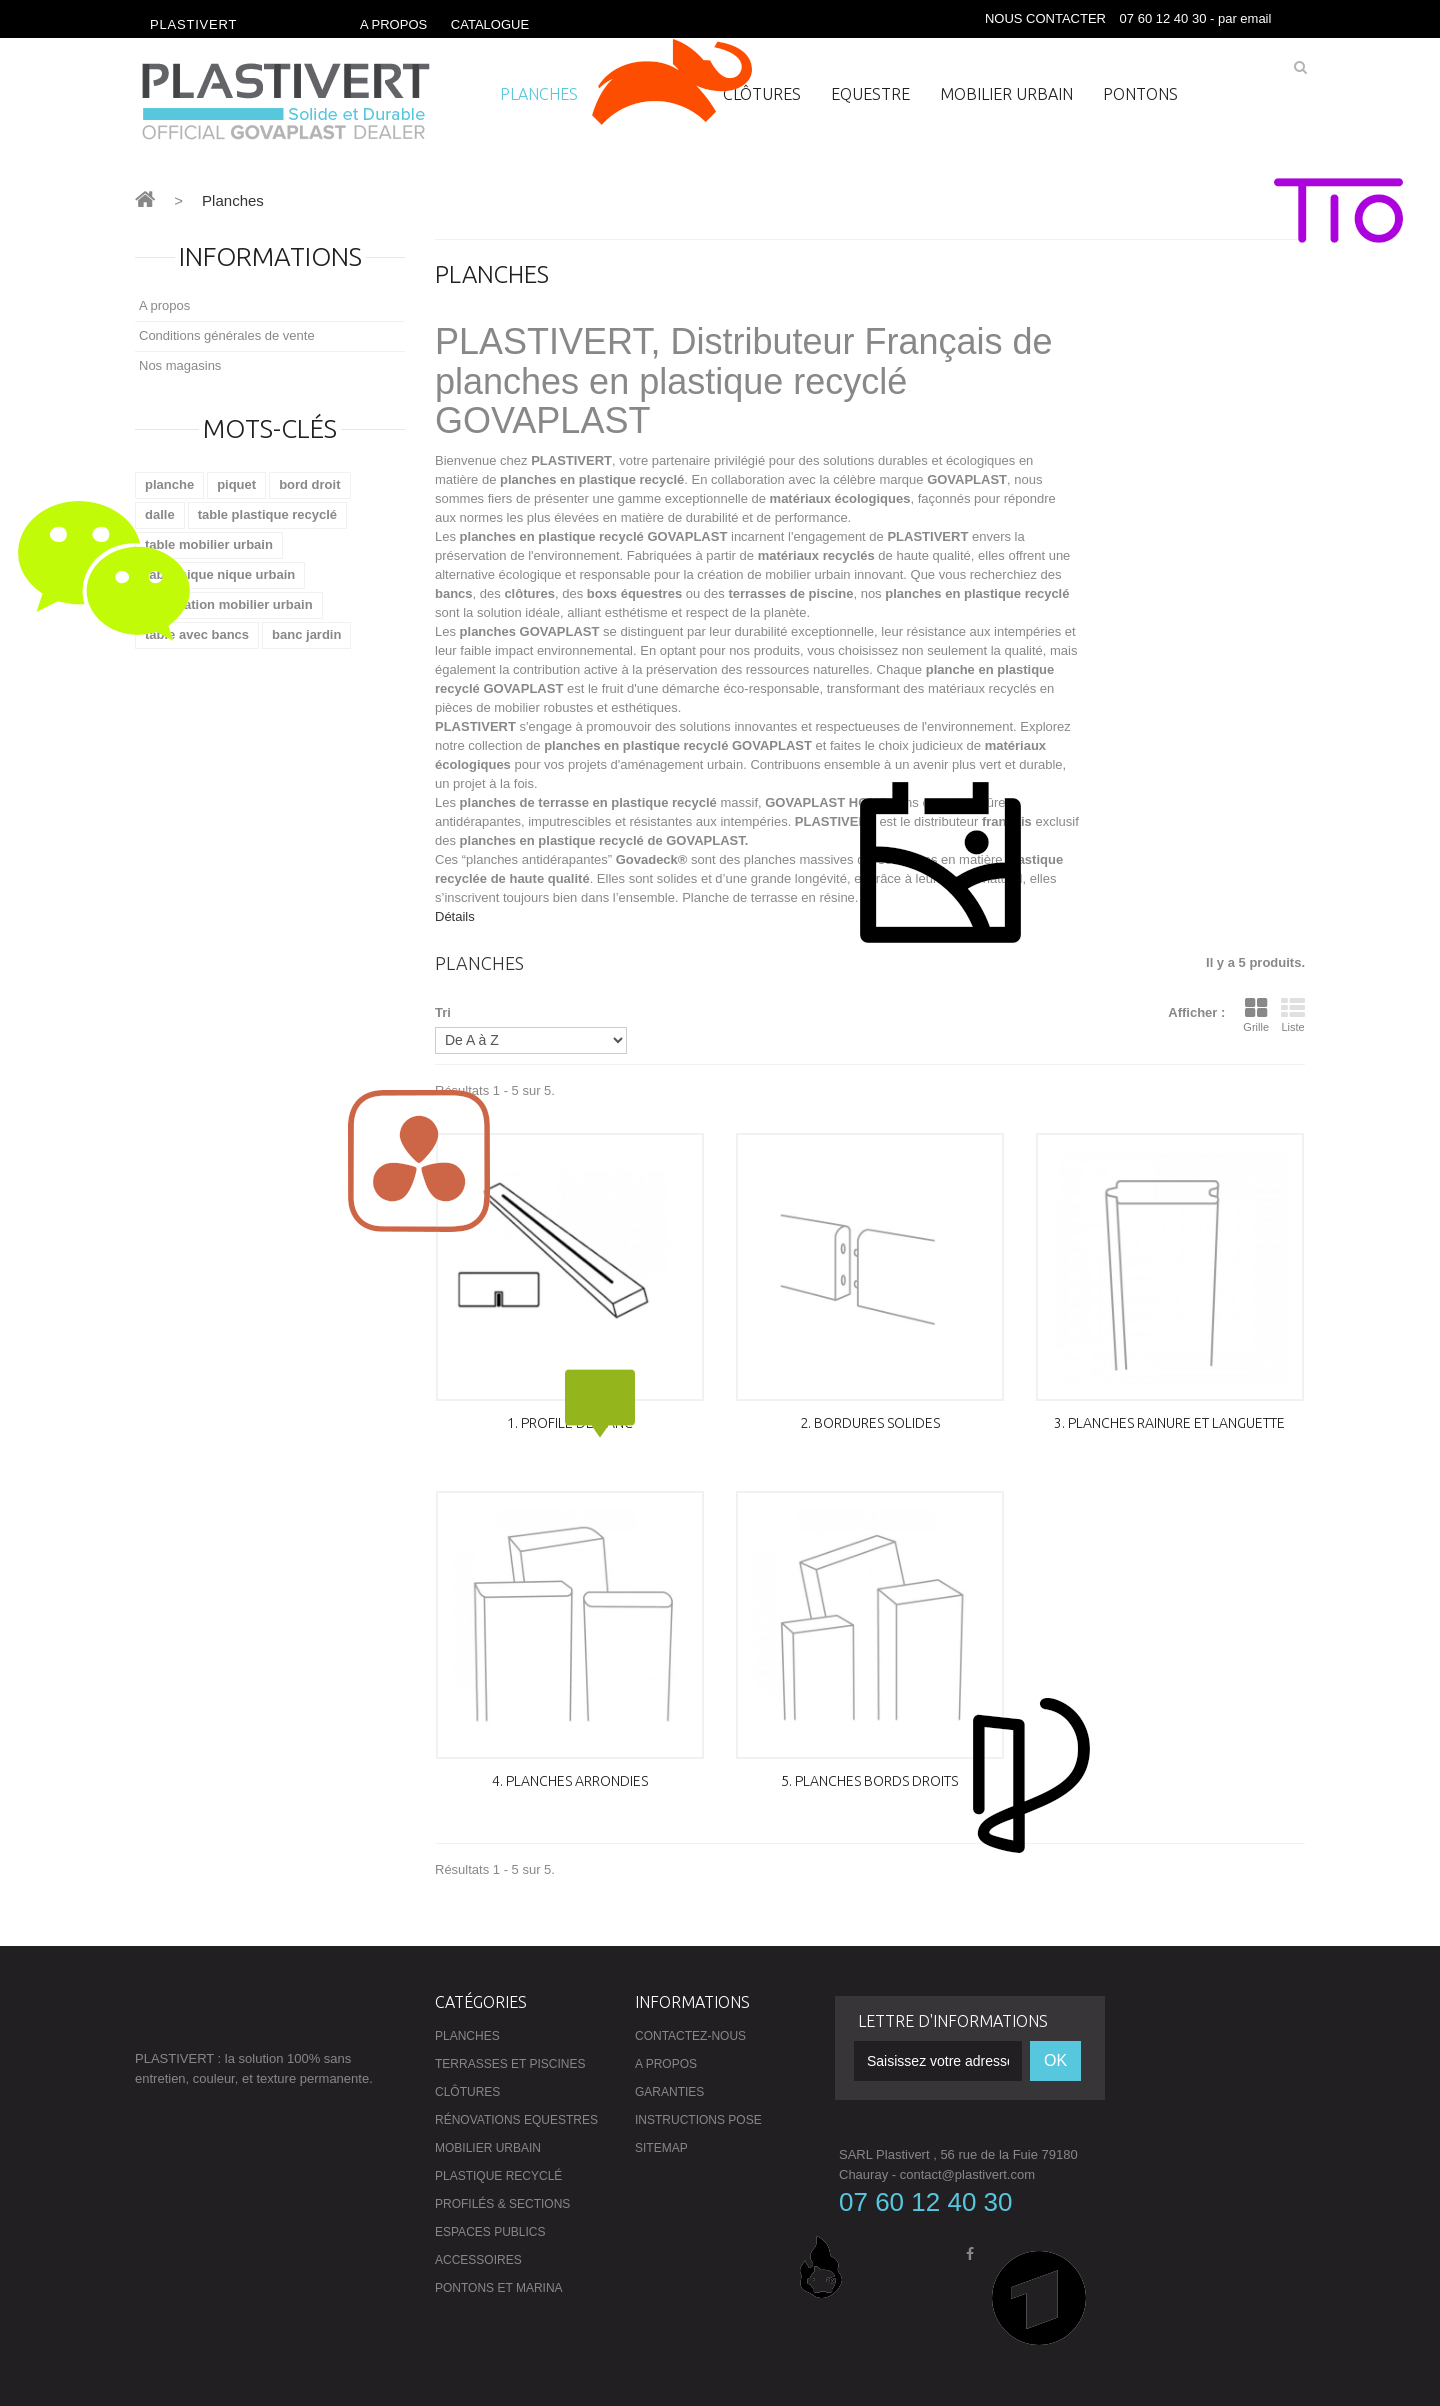 The width and height of the screenshot is (1440, 2406). What do you see at coordinates (104, 571) in the screenshot?
I see `open WeChat messaging app` at bounding box center [104, 571].